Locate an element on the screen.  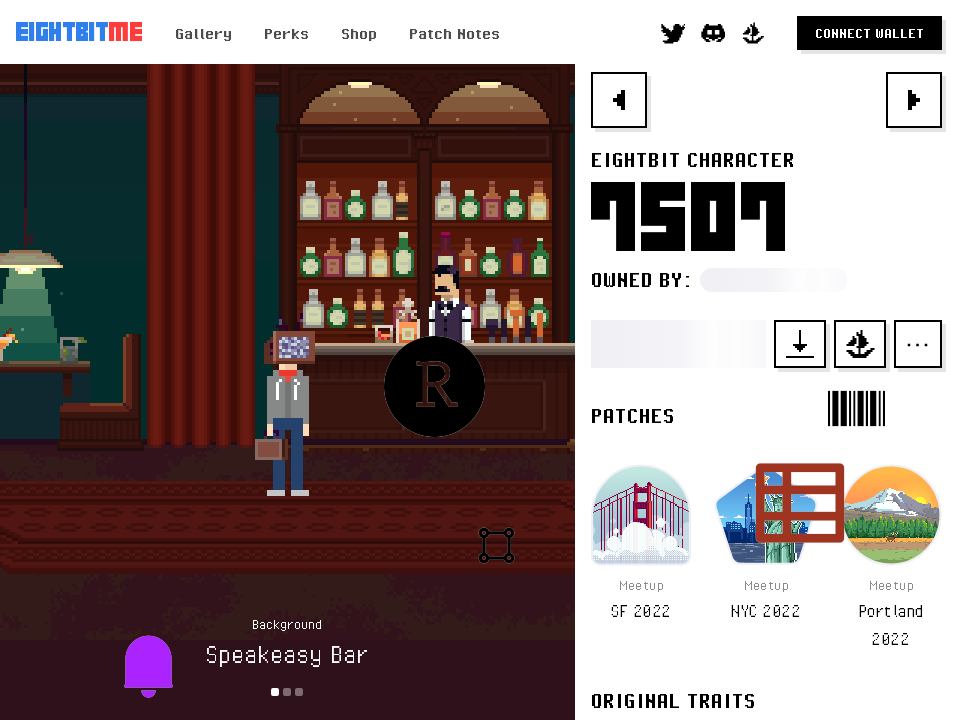
switch to table view is located at coordinates (800, 503).